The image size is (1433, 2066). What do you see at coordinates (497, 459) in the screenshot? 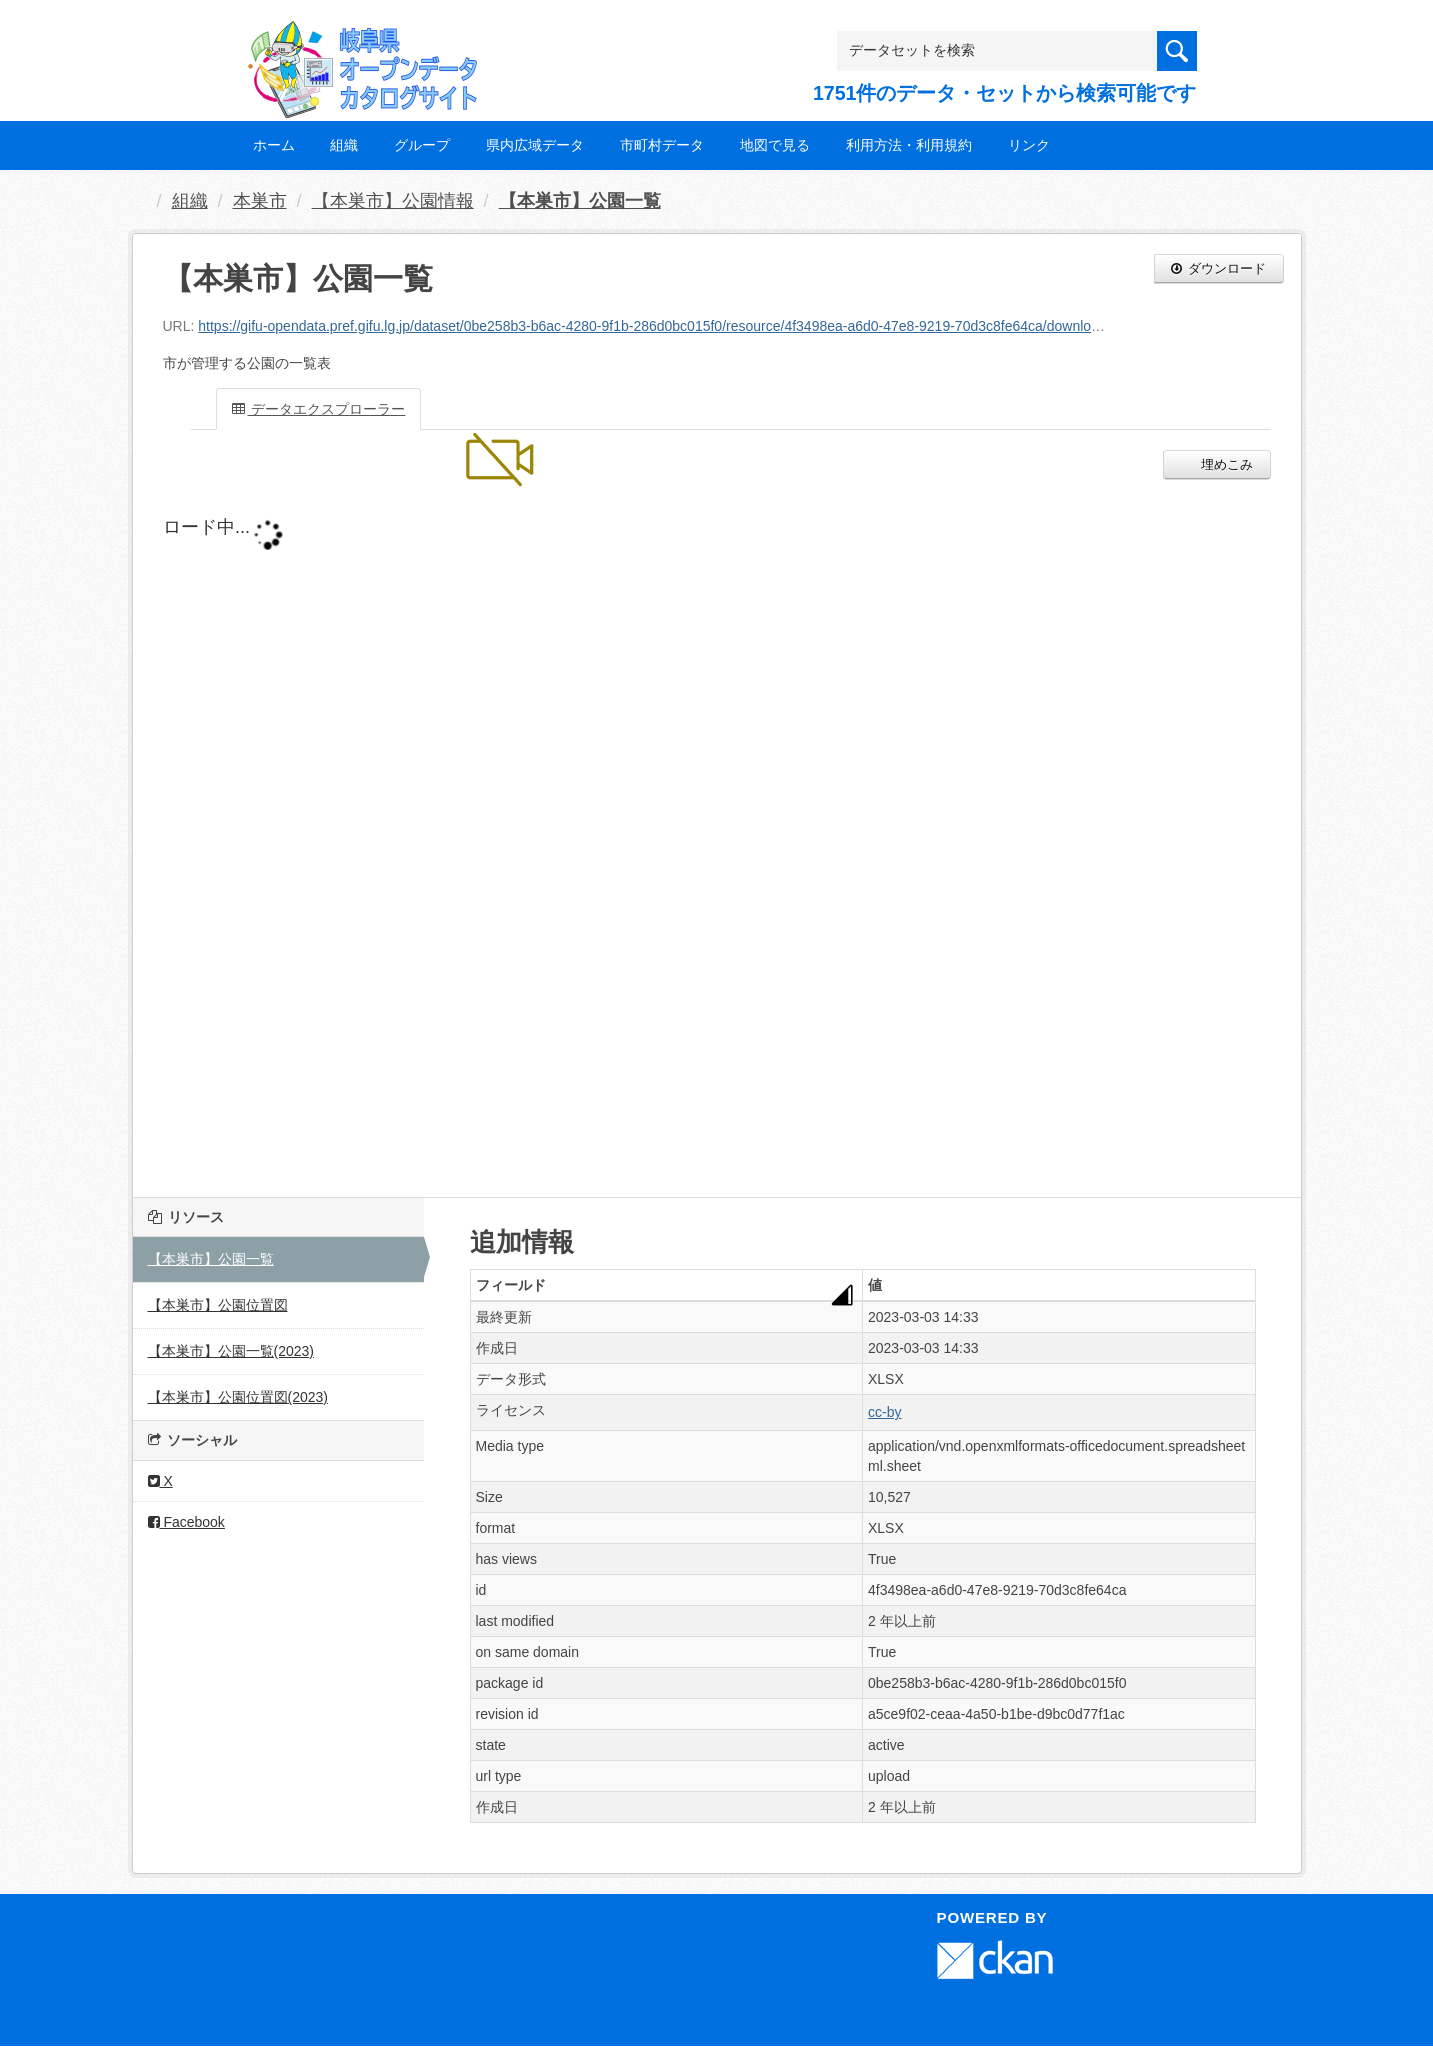
I see `turn off camera or disable video` at bounding box center [497, 459].